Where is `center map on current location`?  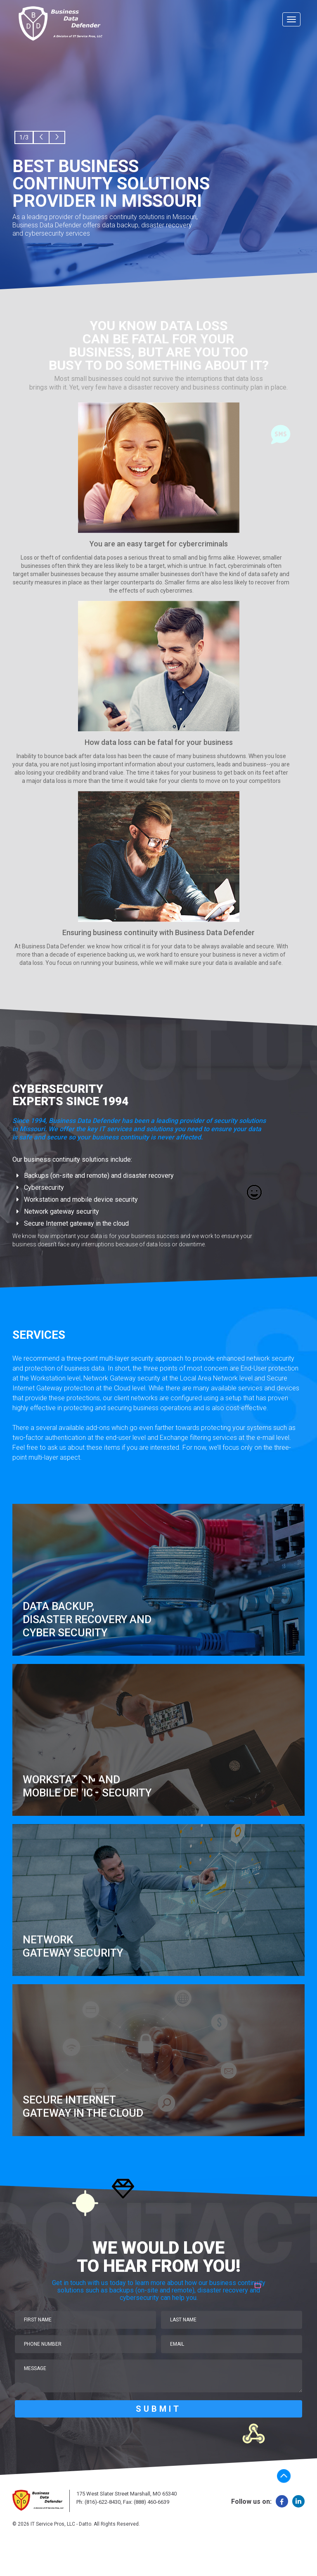 center map on current location is located at coordinates (85, 2203).